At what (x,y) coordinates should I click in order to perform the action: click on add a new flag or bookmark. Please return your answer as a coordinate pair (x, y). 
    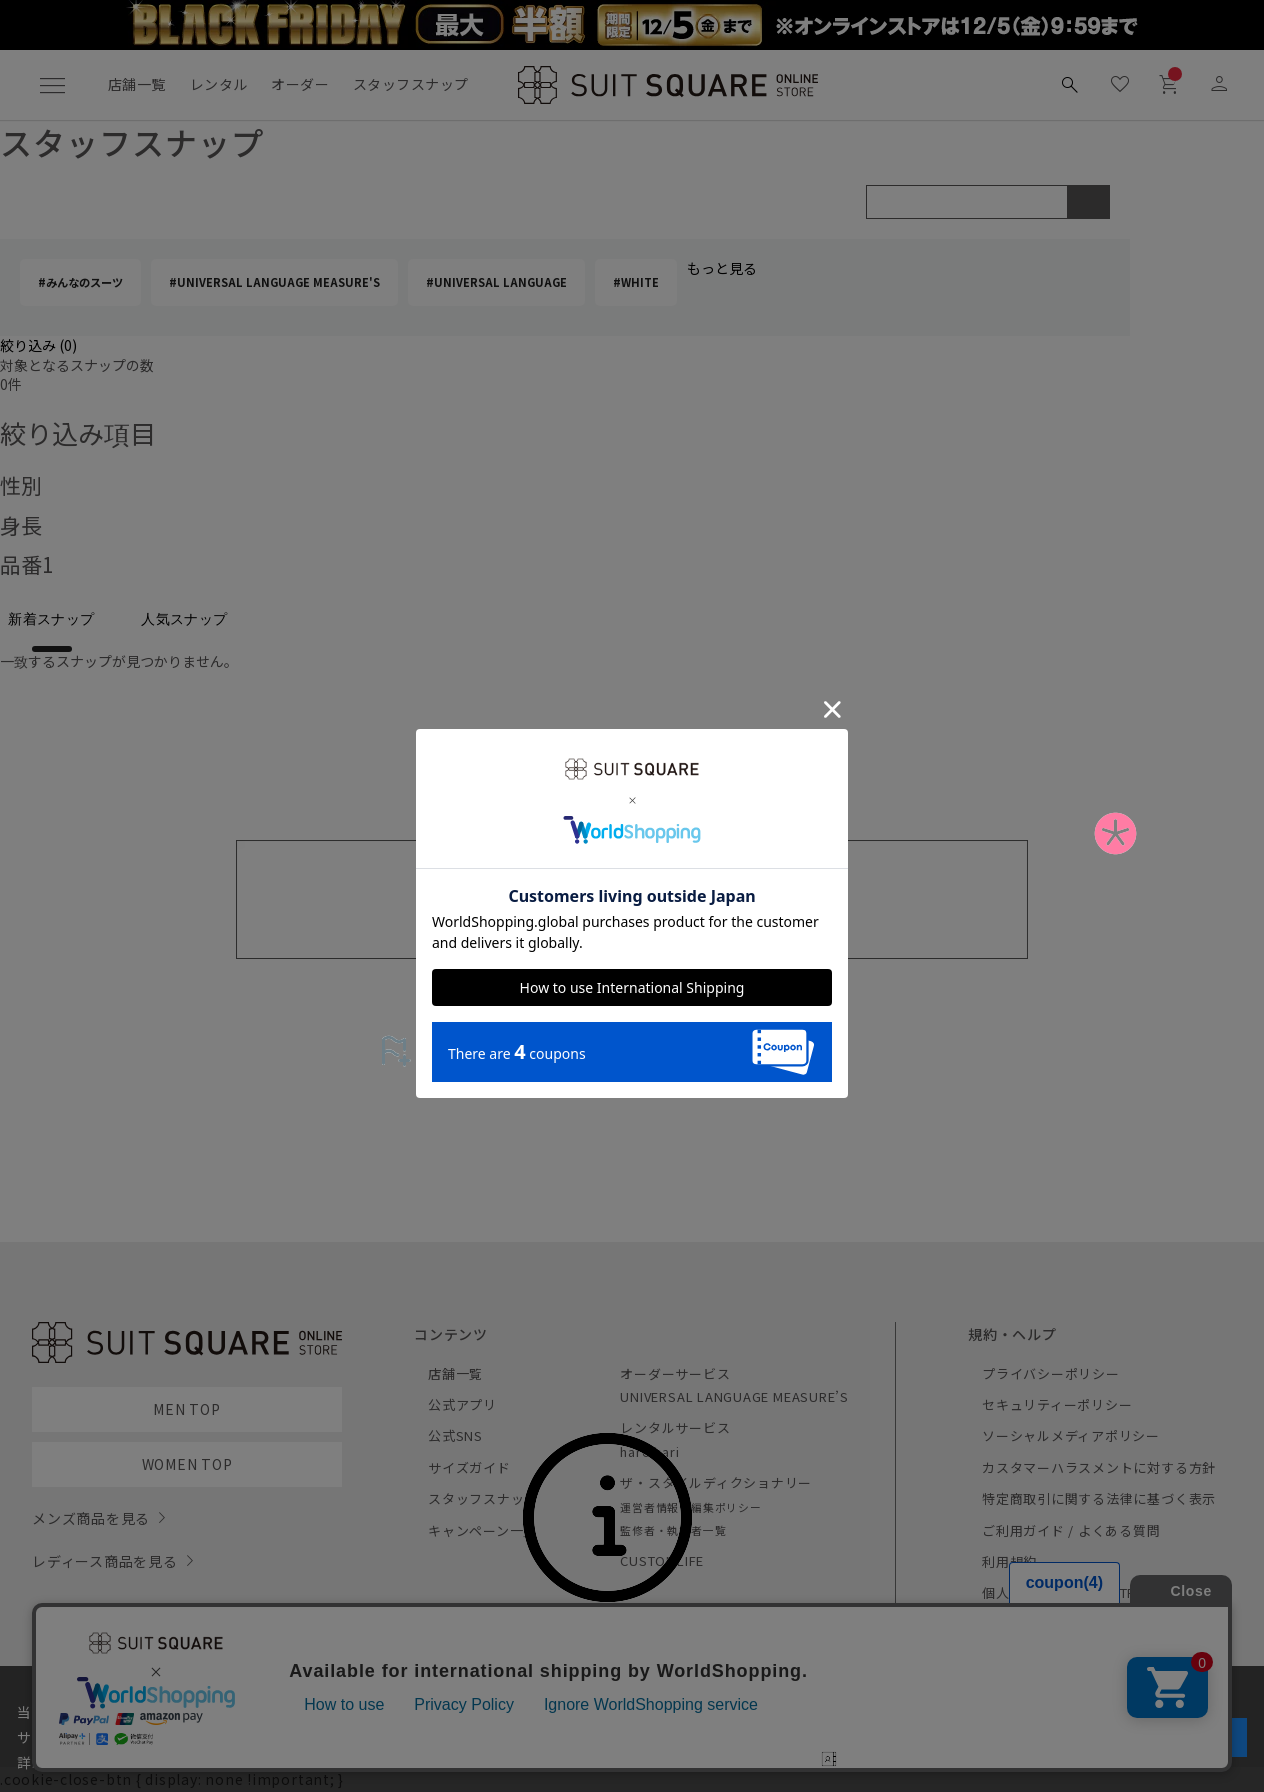
    Looking at the image, I should click on (394, 1050).